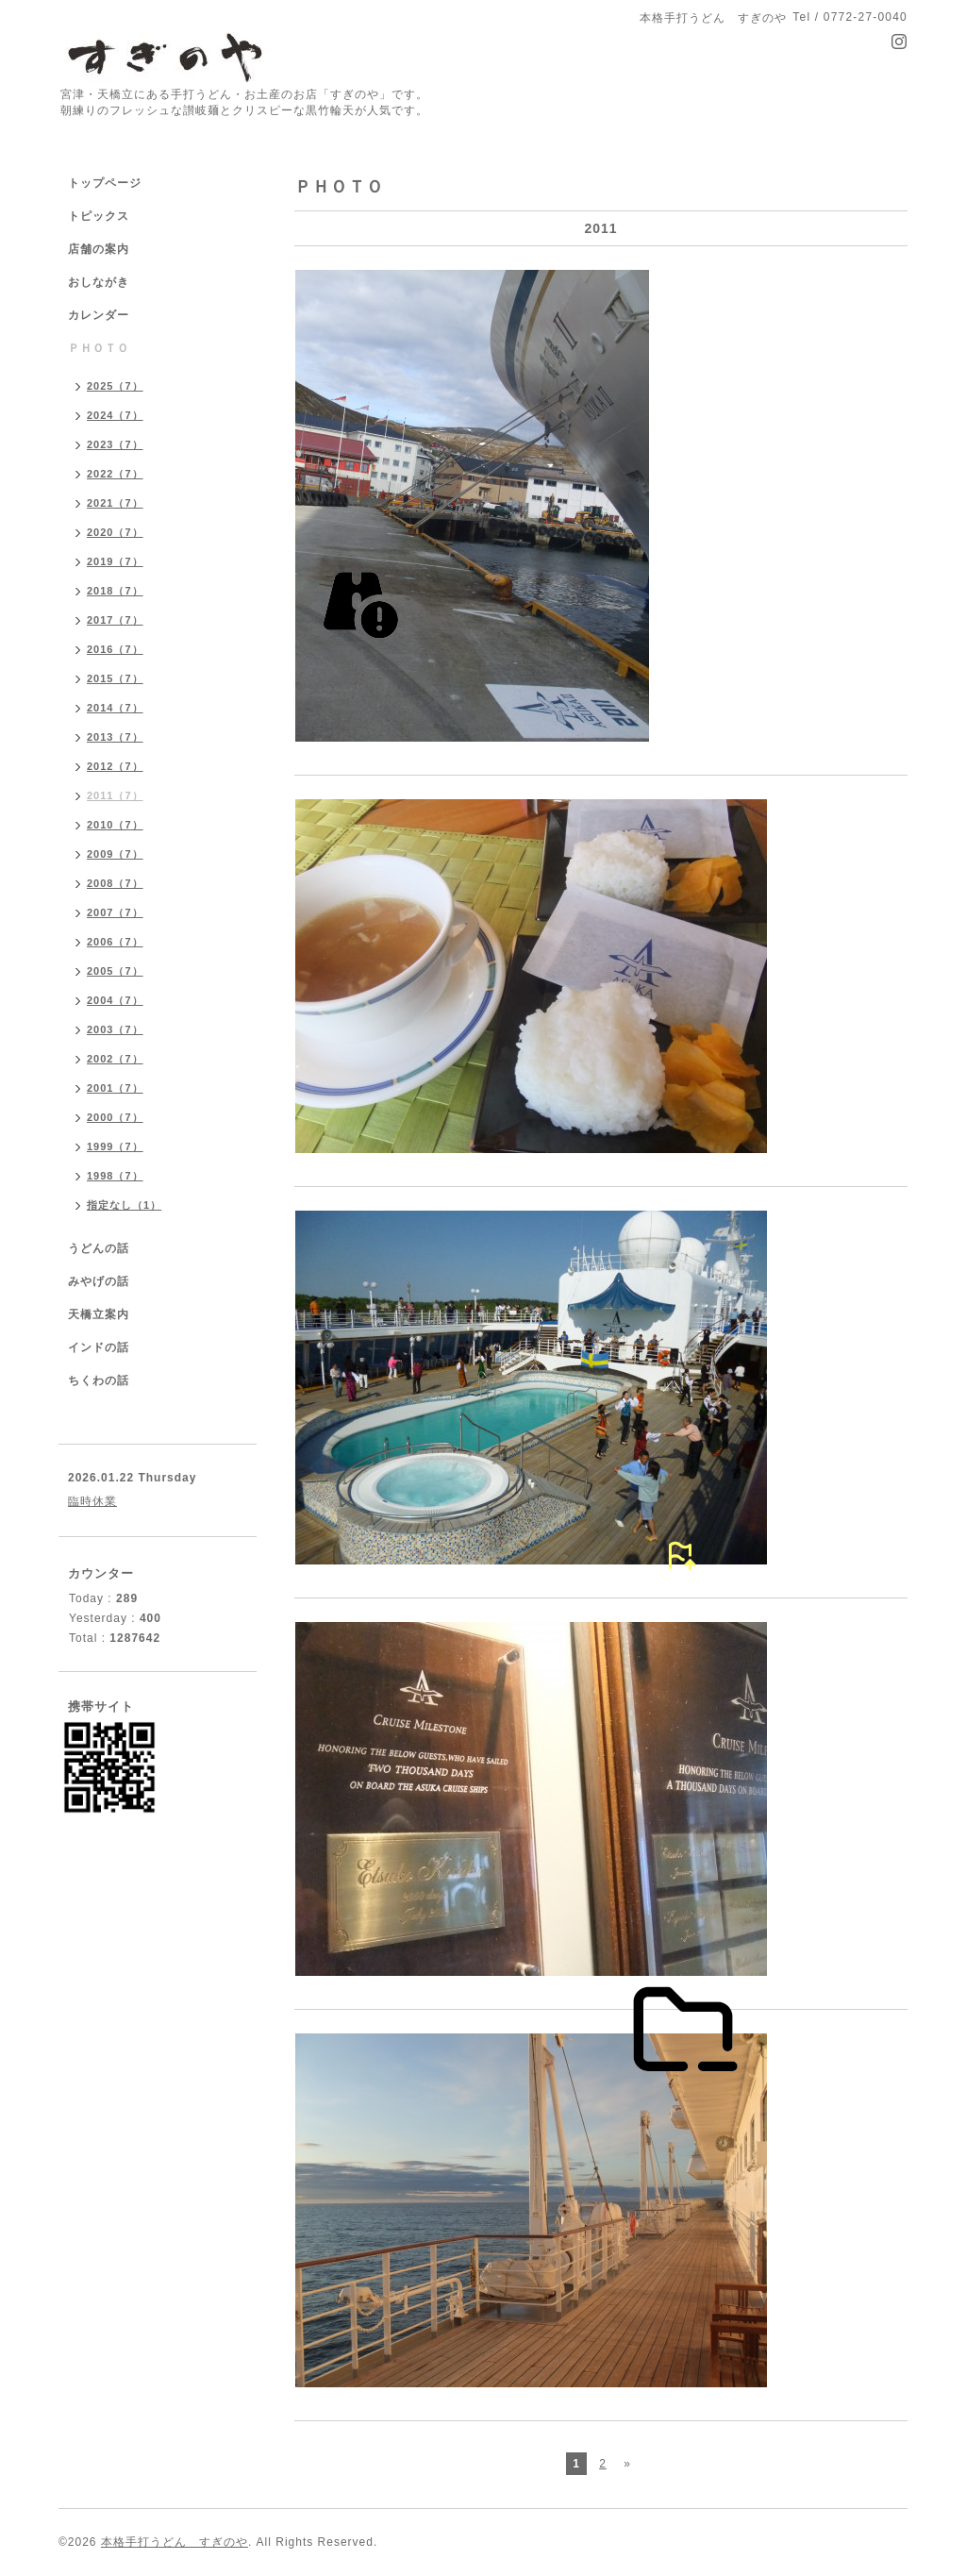 The width and height of the screenshot is (966, 2576). What do you see at coordinates (357, 601) in the screenshot?
I see `road hazard or traffic warning ahead` at bounding box center [357, 601].